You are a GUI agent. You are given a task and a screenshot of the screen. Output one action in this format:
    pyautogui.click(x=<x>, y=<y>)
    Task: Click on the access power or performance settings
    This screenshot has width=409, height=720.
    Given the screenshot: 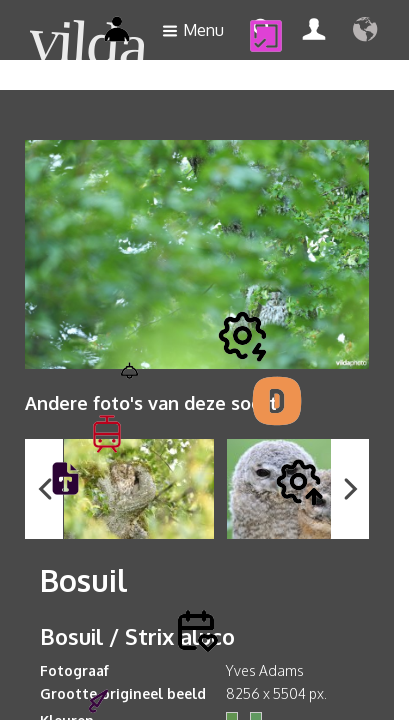 What is the action you would take?
    pyautogui.click(x=242, y=335)
    